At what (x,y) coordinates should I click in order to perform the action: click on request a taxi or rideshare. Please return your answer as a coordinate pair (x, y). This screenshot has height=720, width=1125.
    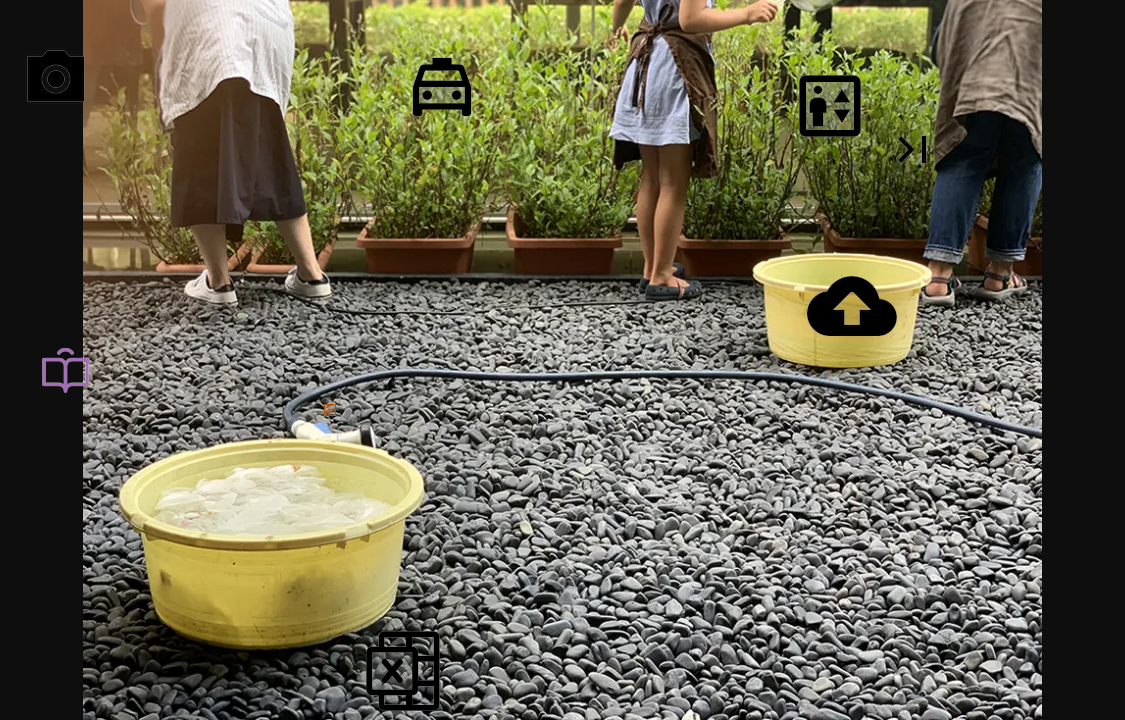
    Looking at the image, I should click on (442, 87).